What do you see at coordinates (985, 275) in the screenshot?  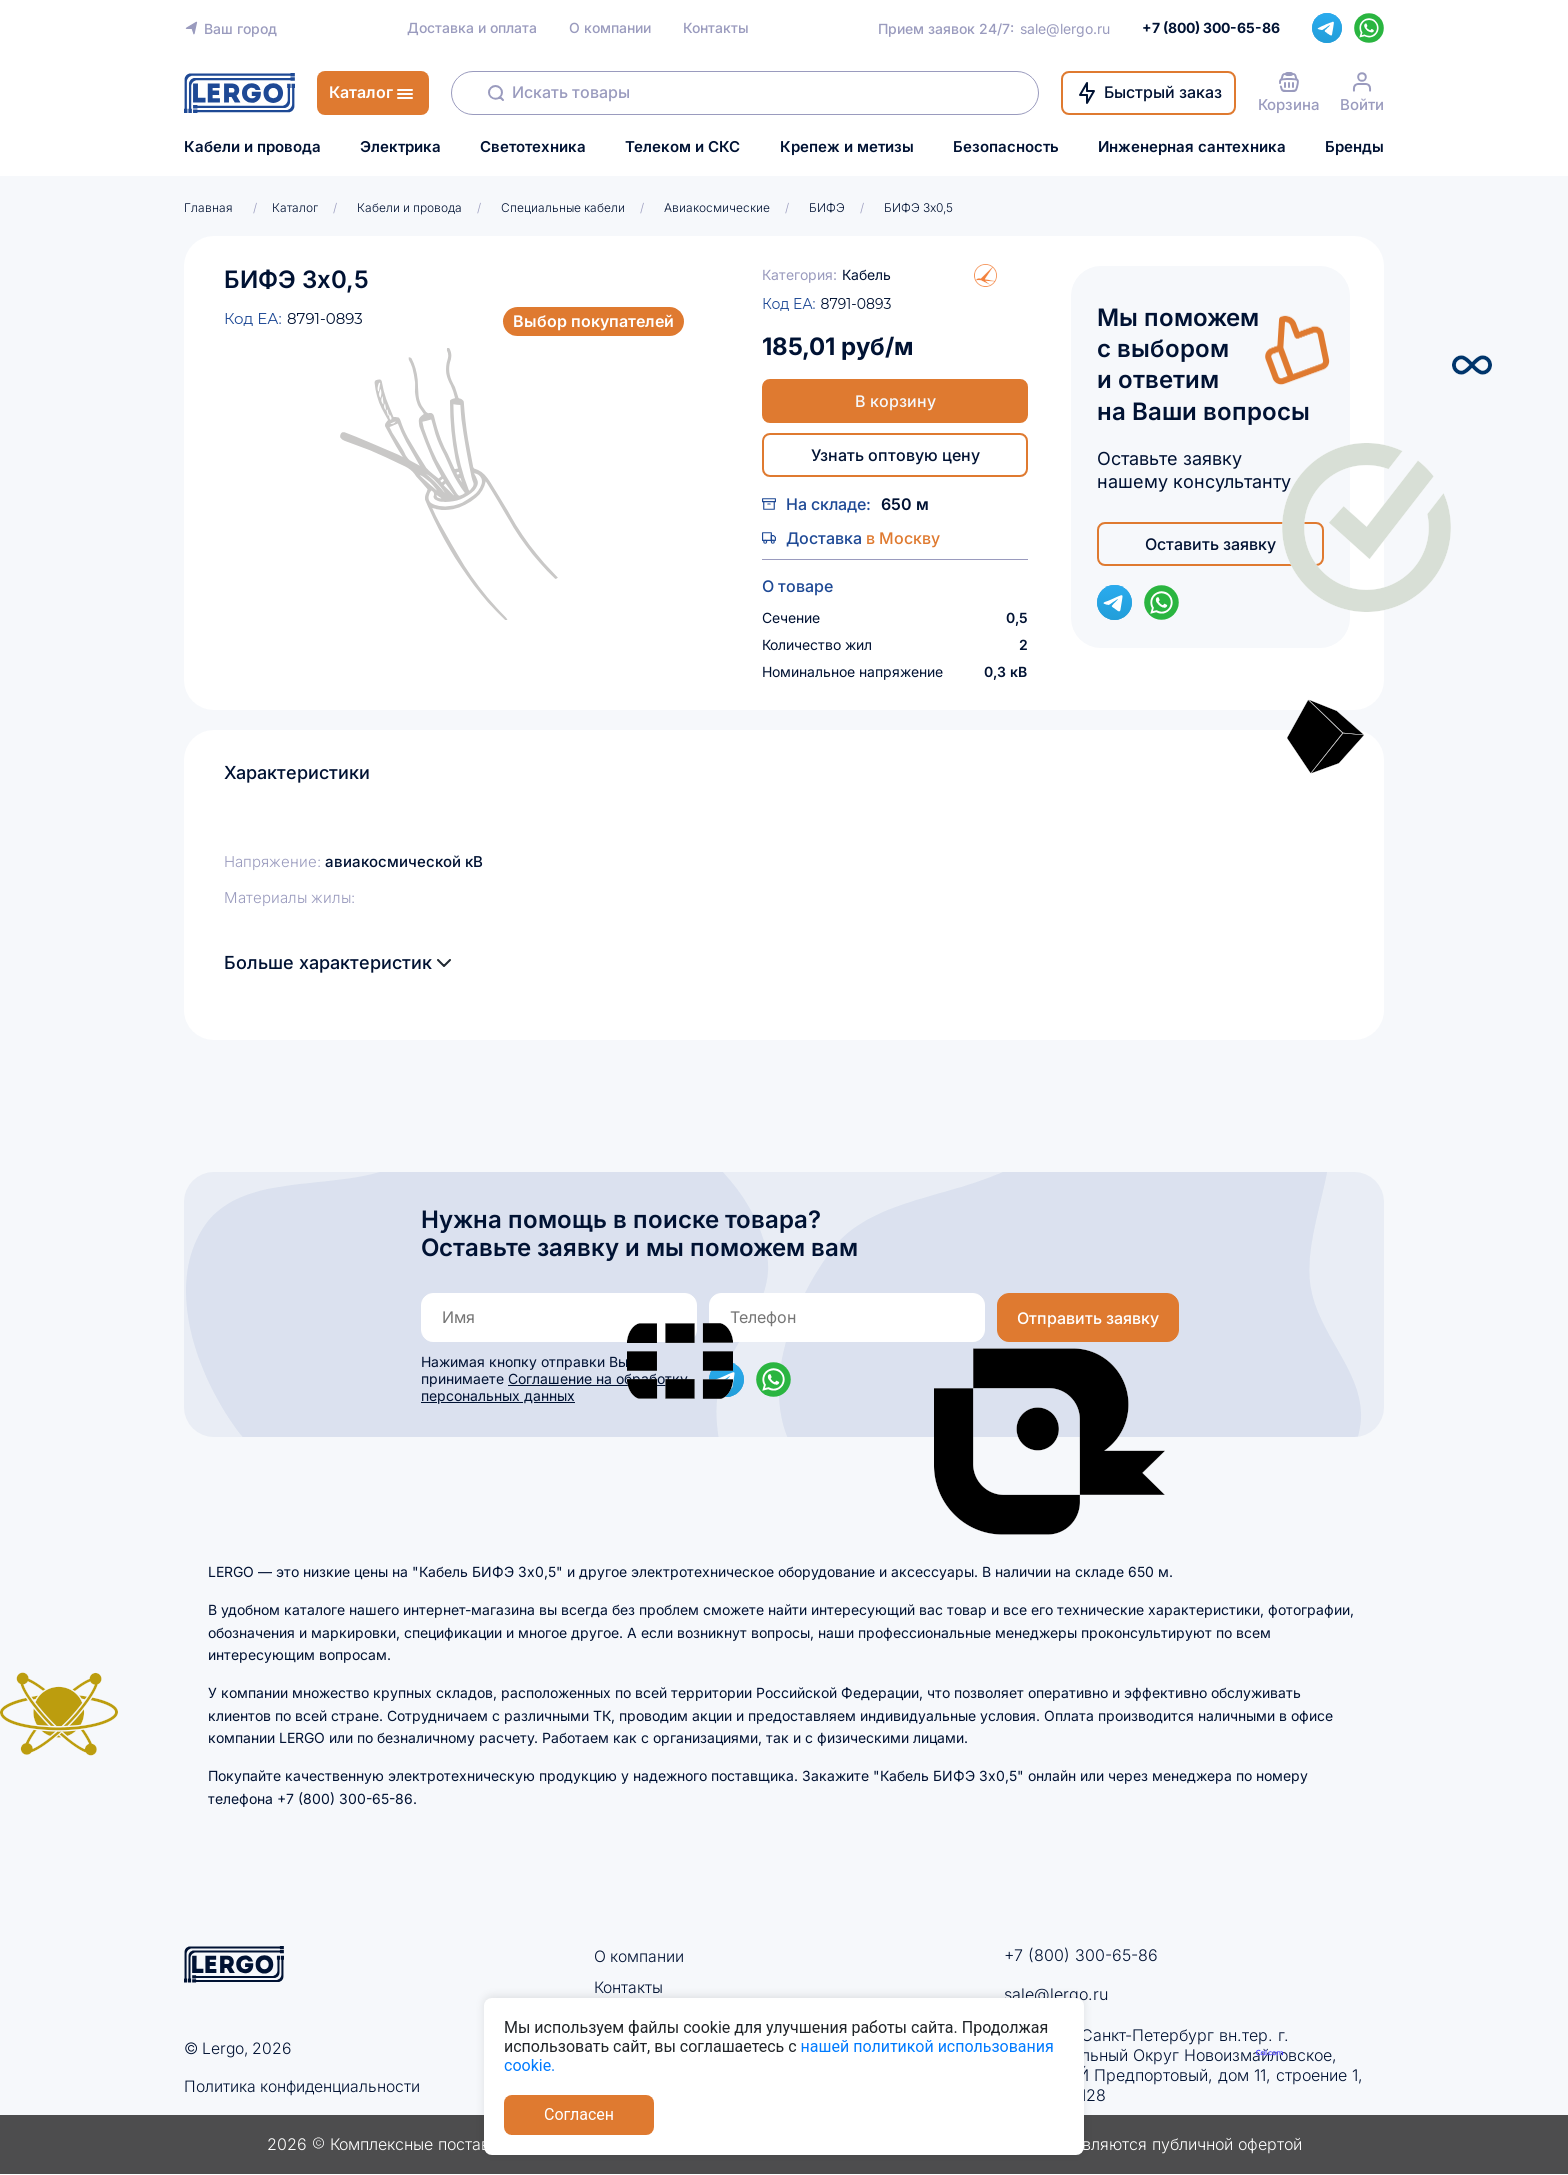 I see `tarom romanian airline logo` at bounding box center [985, 275].